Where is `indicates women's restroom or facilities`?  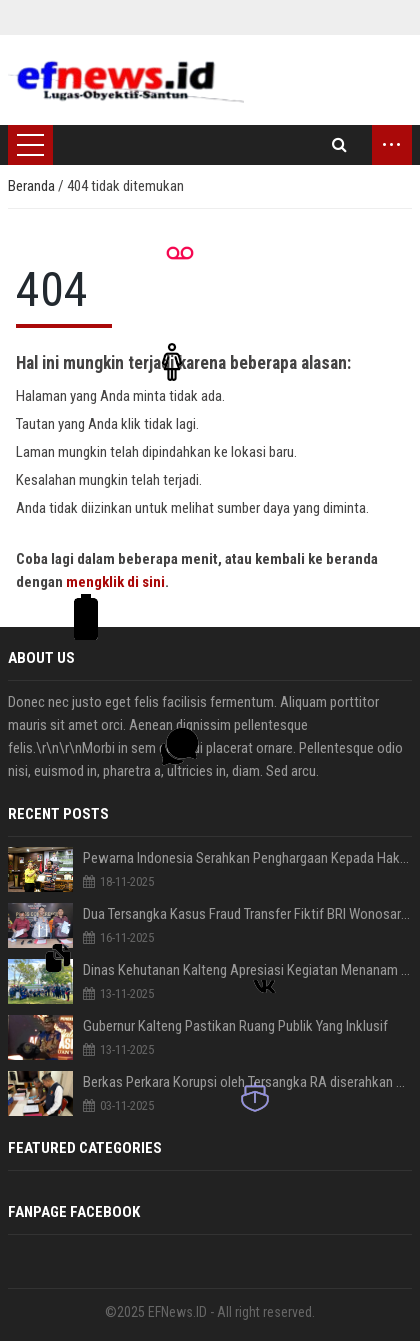
indicates women's restroom or facilities is located at coordinates (172, 362).